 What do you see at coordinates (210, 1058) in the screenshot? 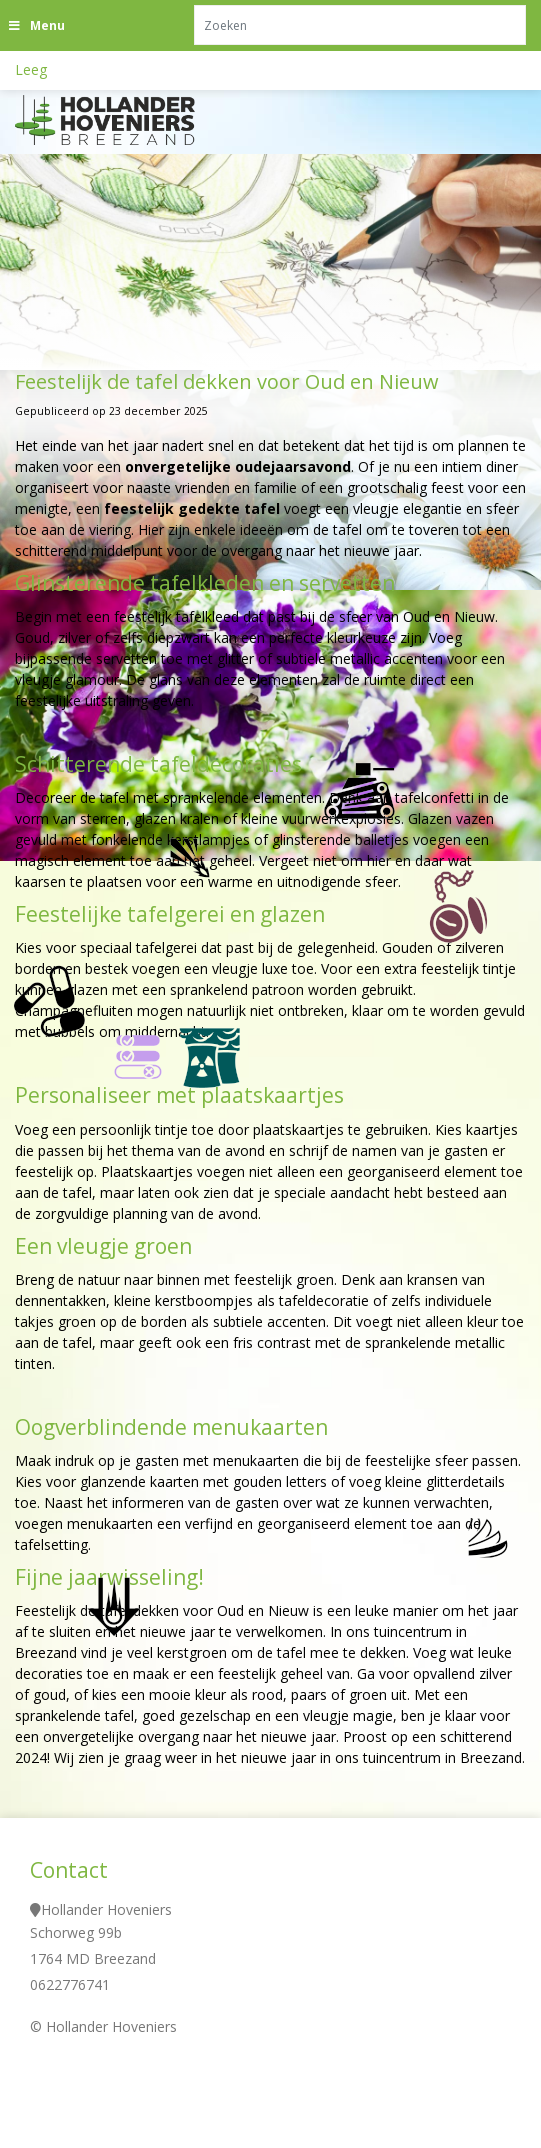
I see `nuclear power plant facility icon` at bounding box center [210, 1058].